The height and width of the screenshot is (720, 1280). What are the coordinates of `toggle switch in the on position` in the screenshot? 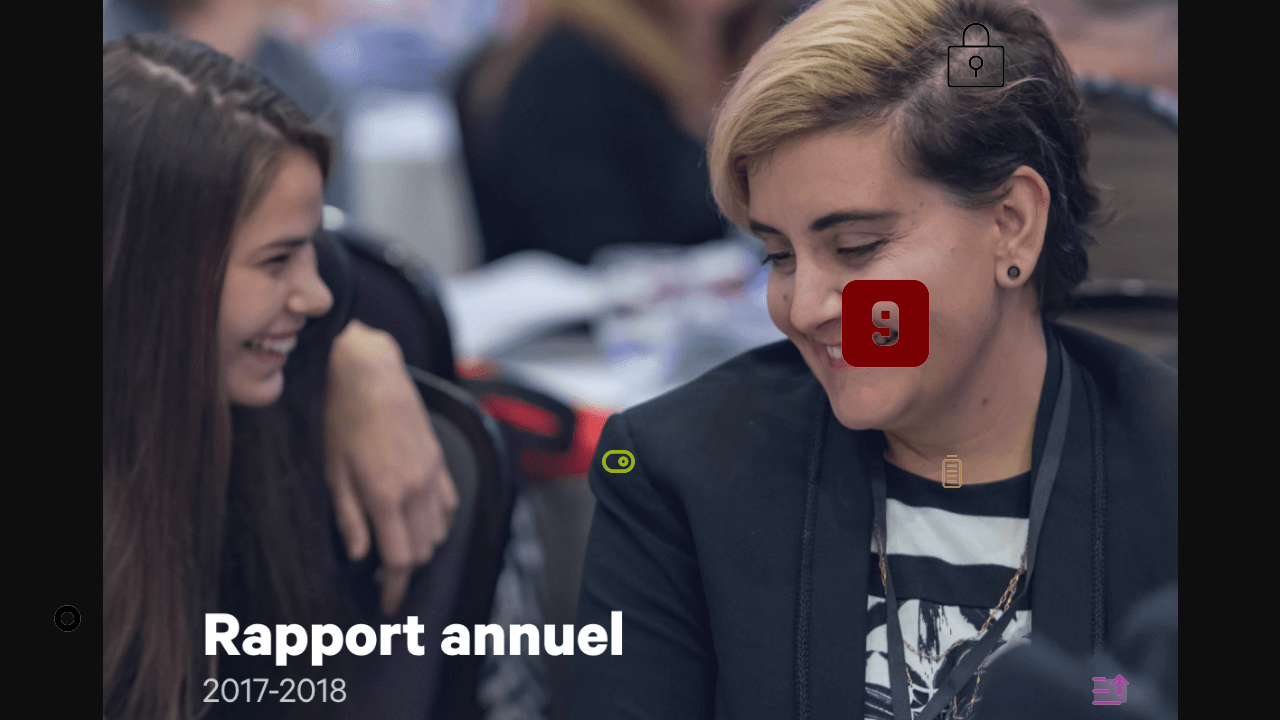 It's located at (618, 461).